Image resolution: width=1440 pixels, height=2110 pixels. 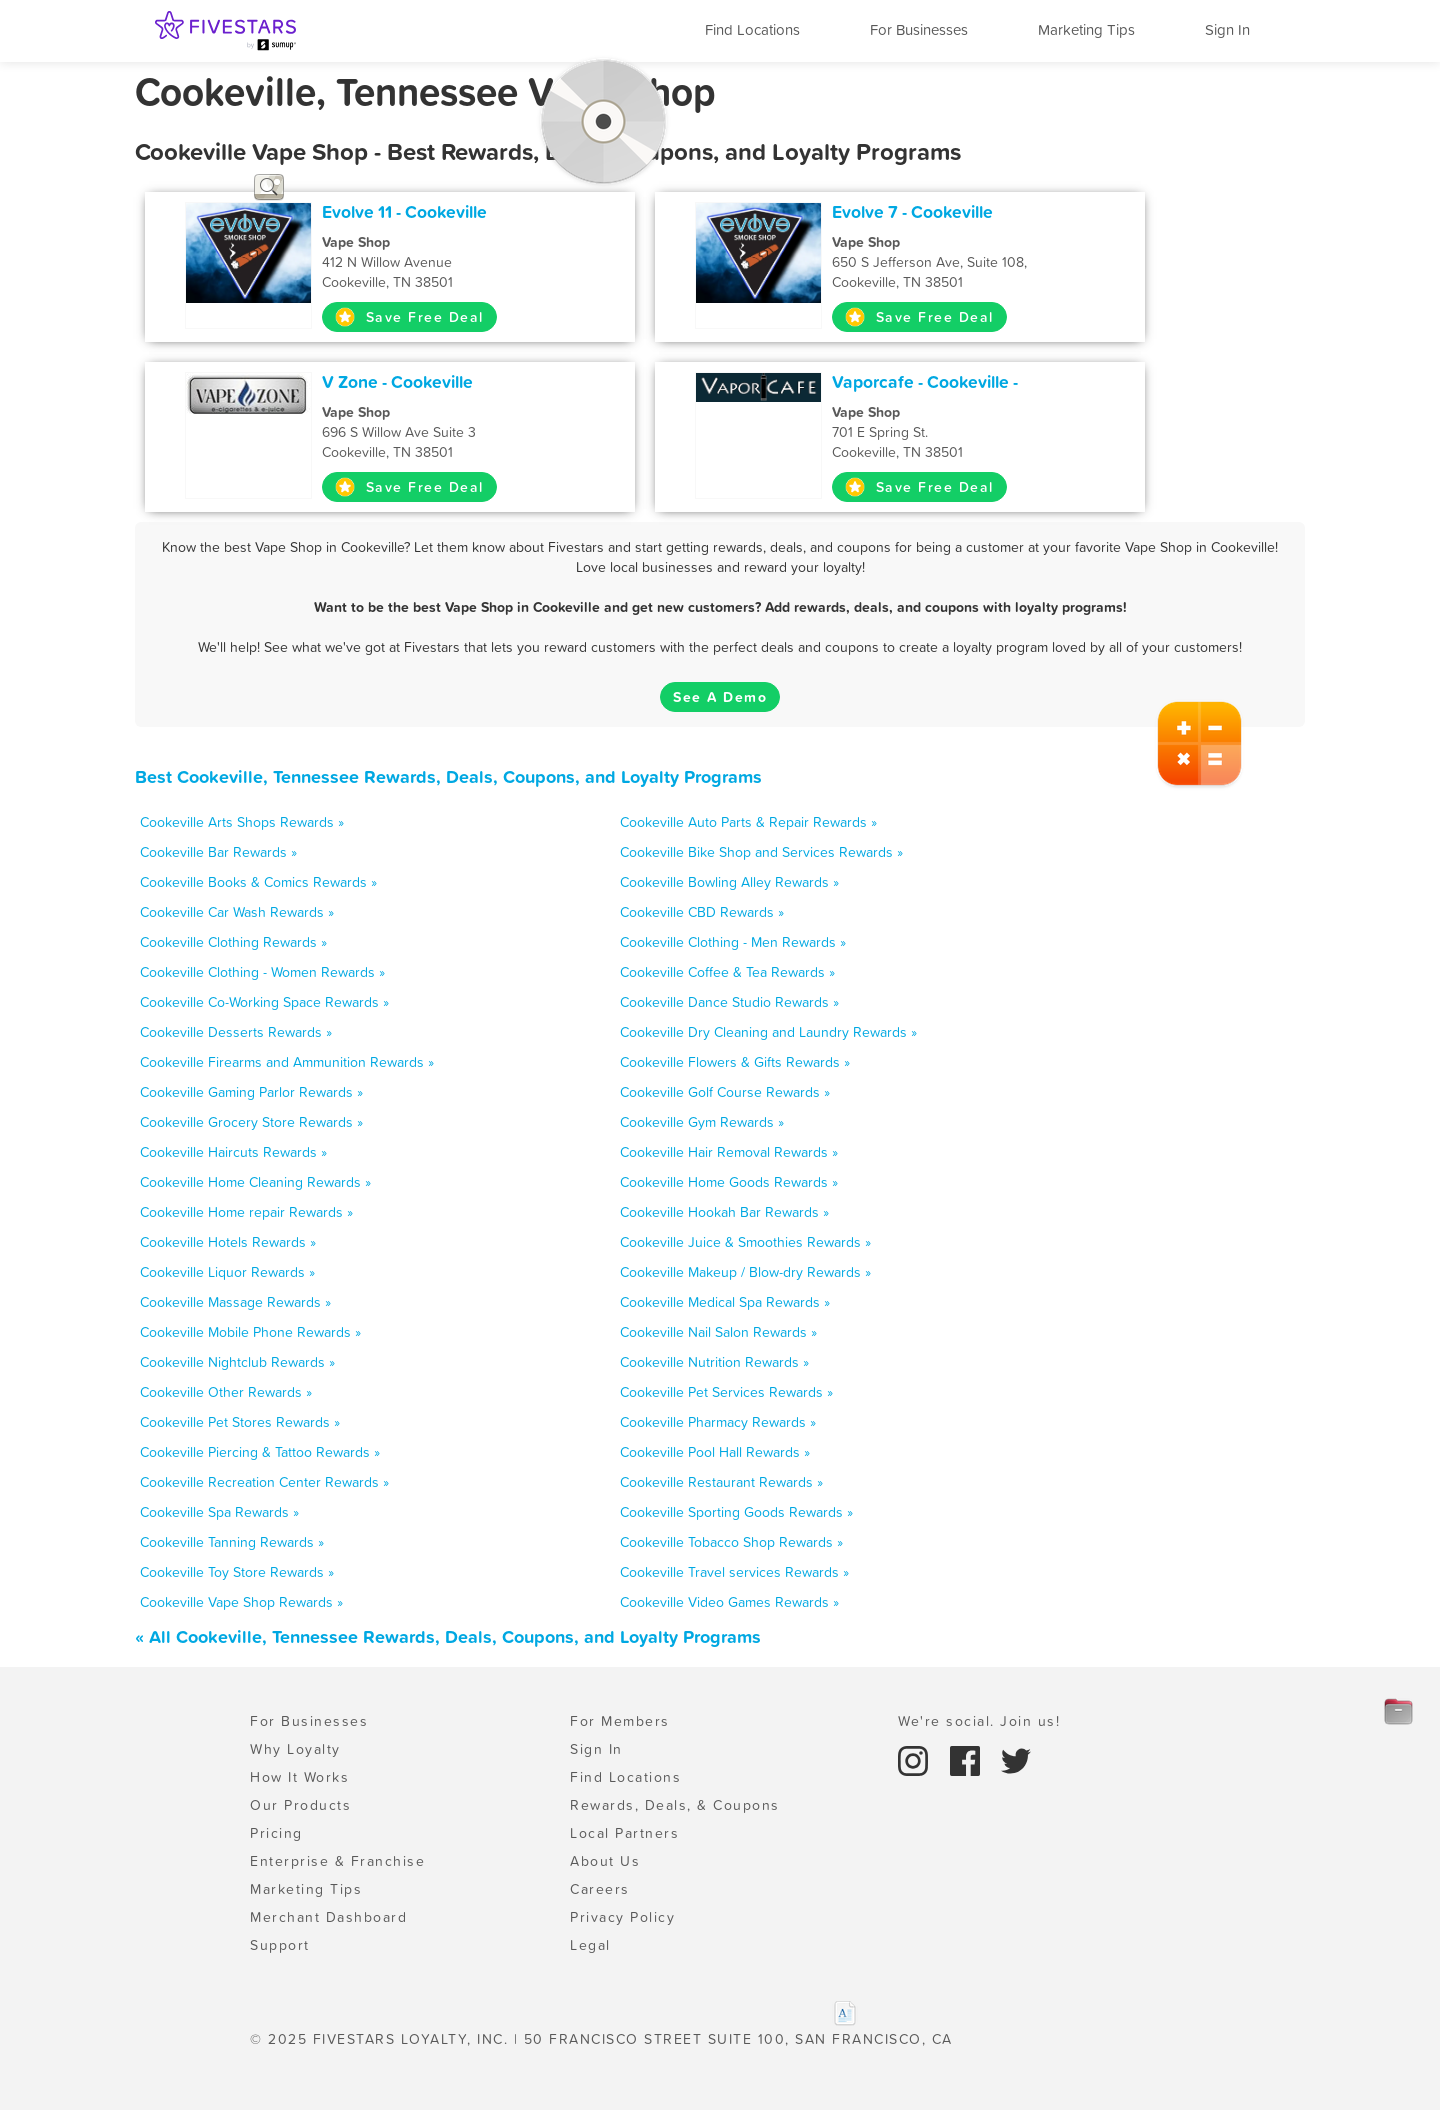 I want to click on open a word processing document, so click(x=845, y=2013).